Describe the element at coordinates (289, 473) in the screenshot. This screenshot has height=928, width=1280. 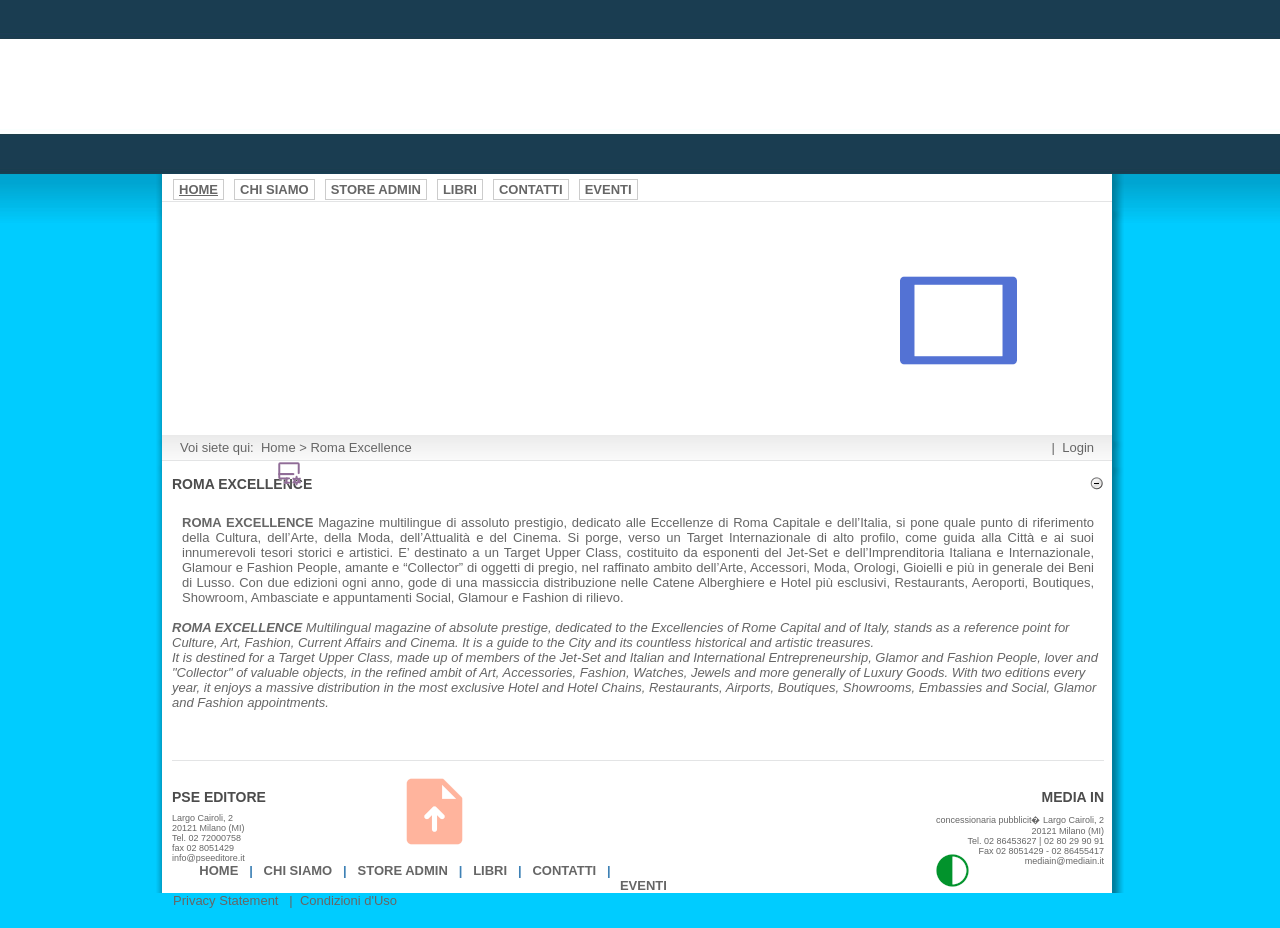
I see `access desktop display settings` at that location.